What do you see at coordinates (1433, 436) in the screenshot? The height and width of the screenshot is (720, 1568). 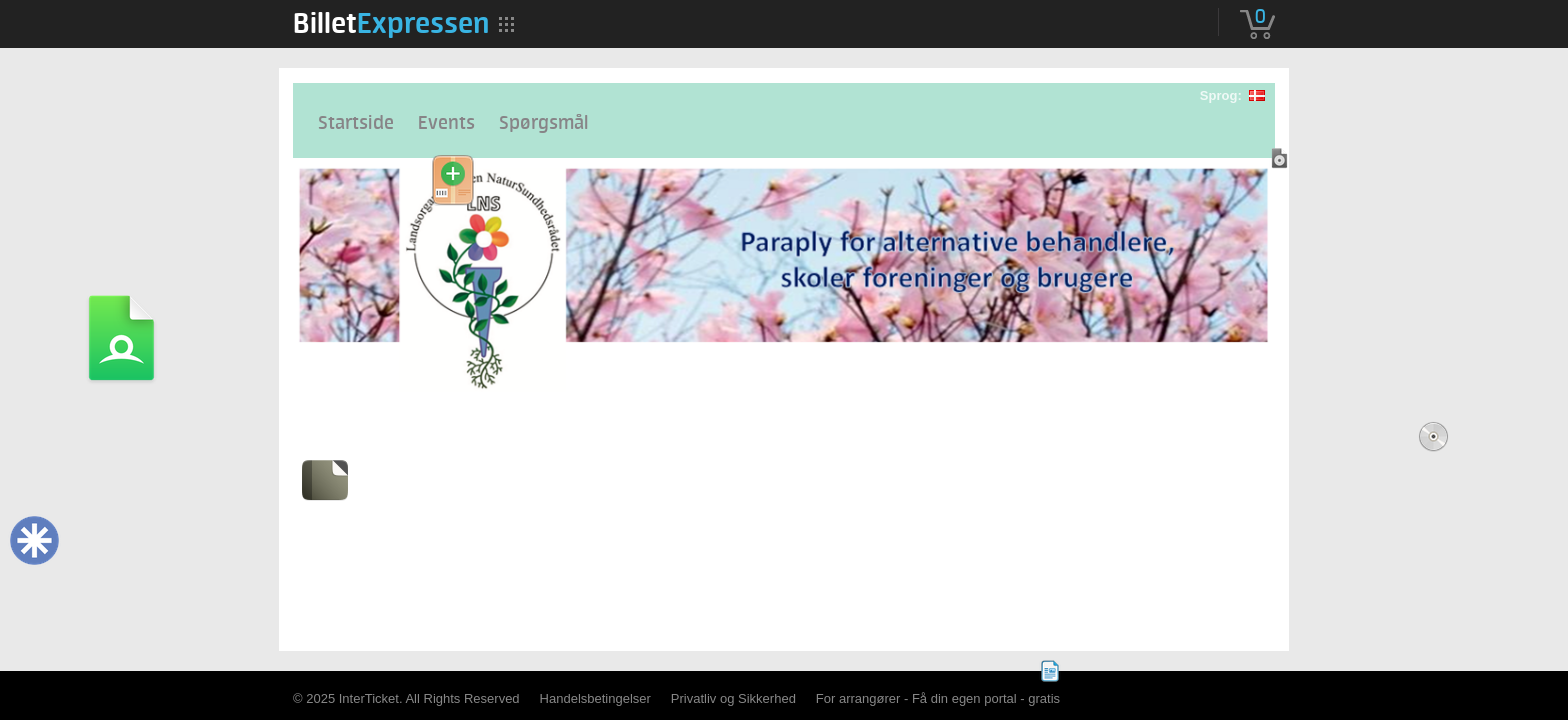 I see `access DVD-RW drive or disc` at bounding box center [1433, 436].